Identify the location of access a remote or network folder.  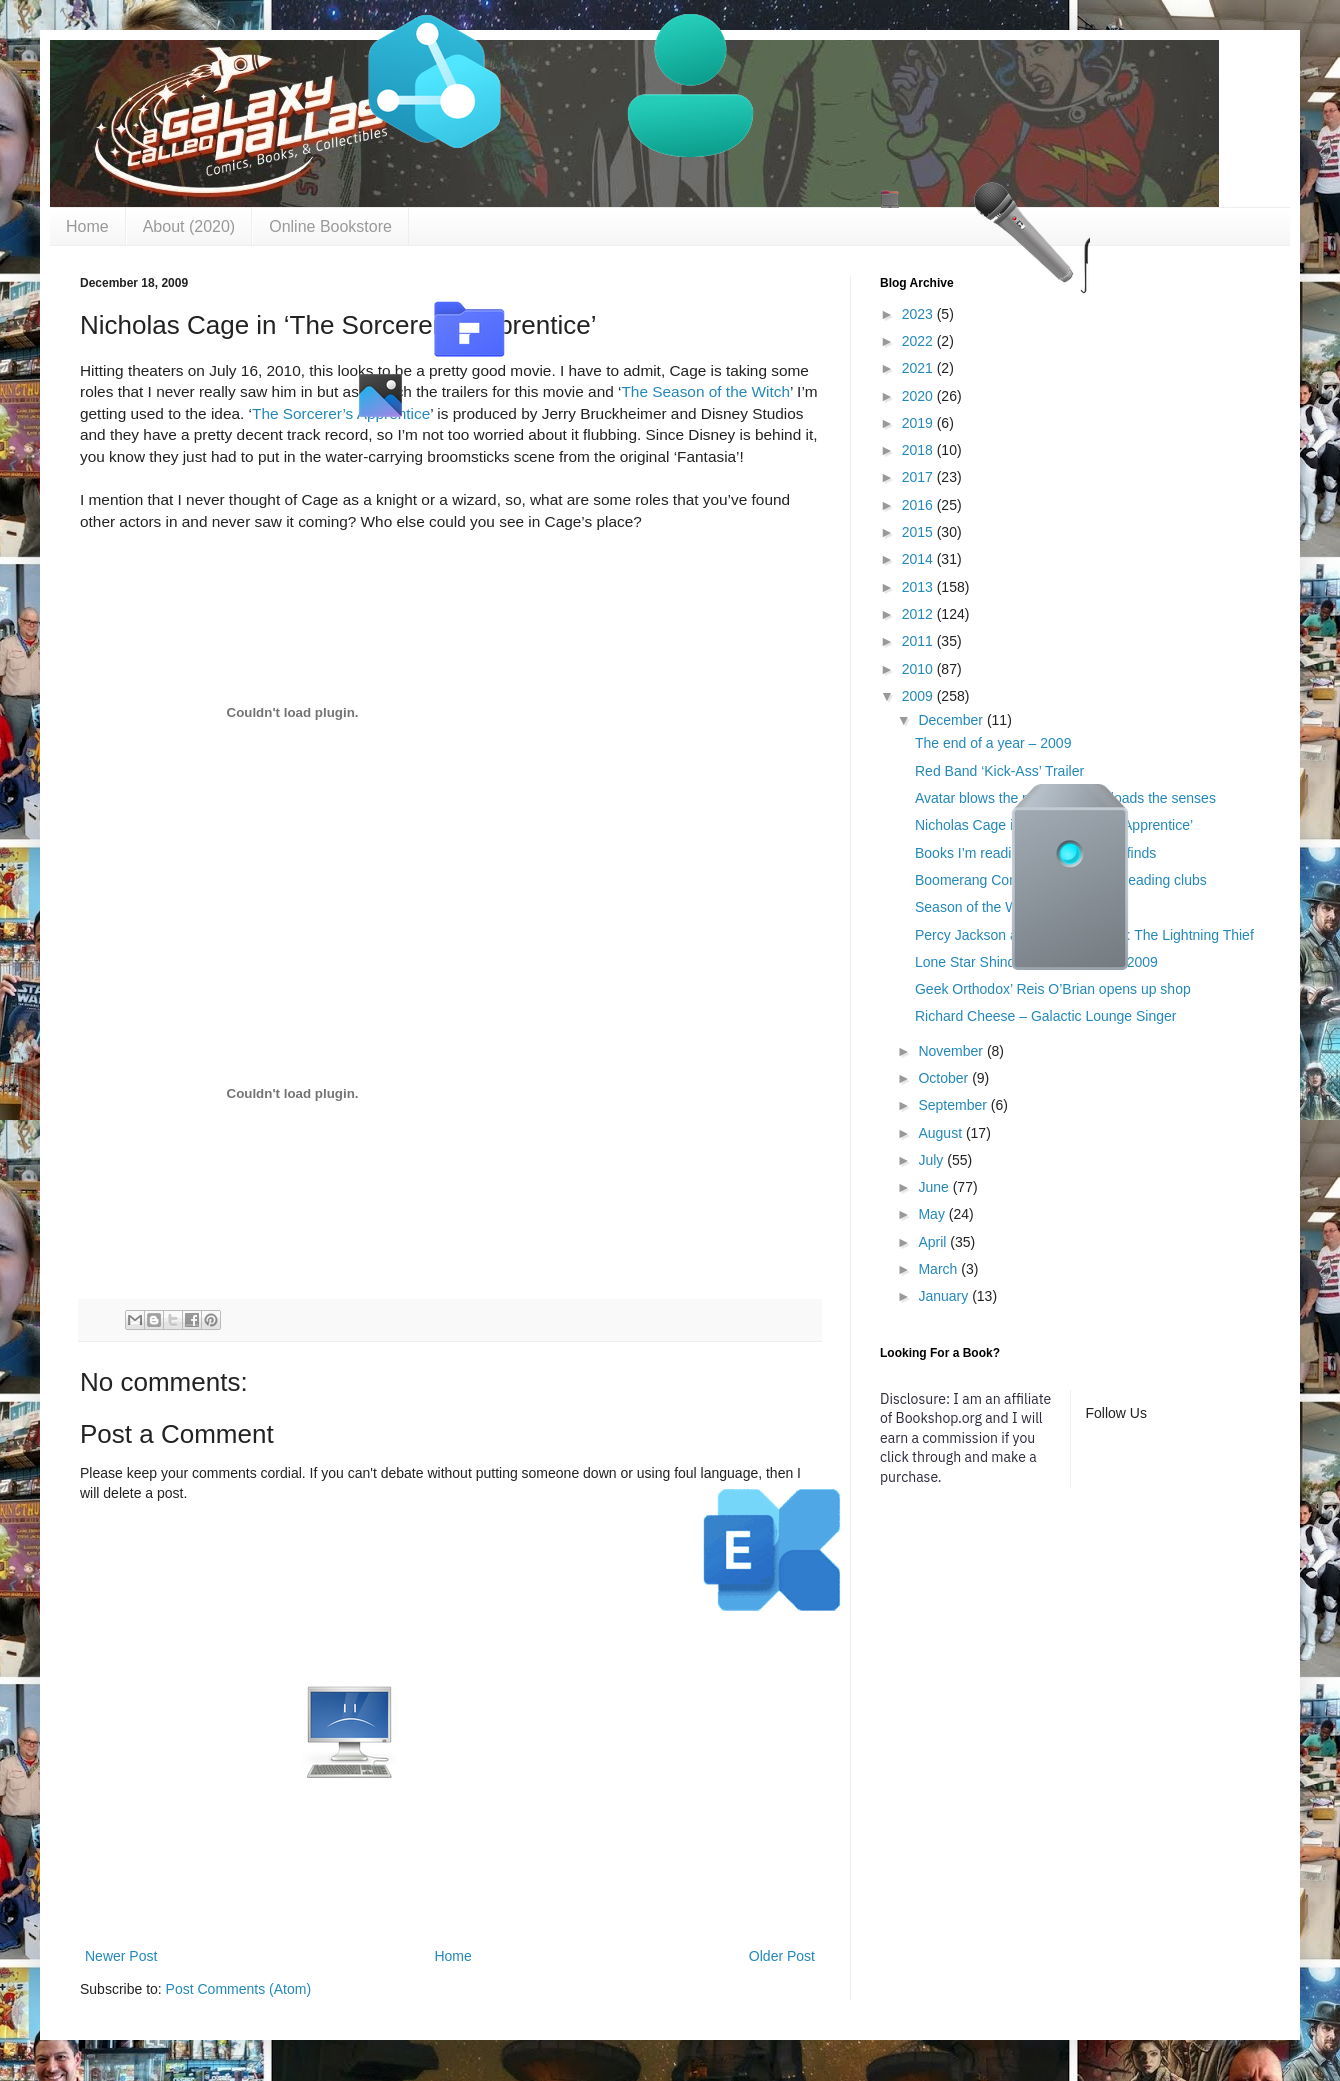
(890, 199).